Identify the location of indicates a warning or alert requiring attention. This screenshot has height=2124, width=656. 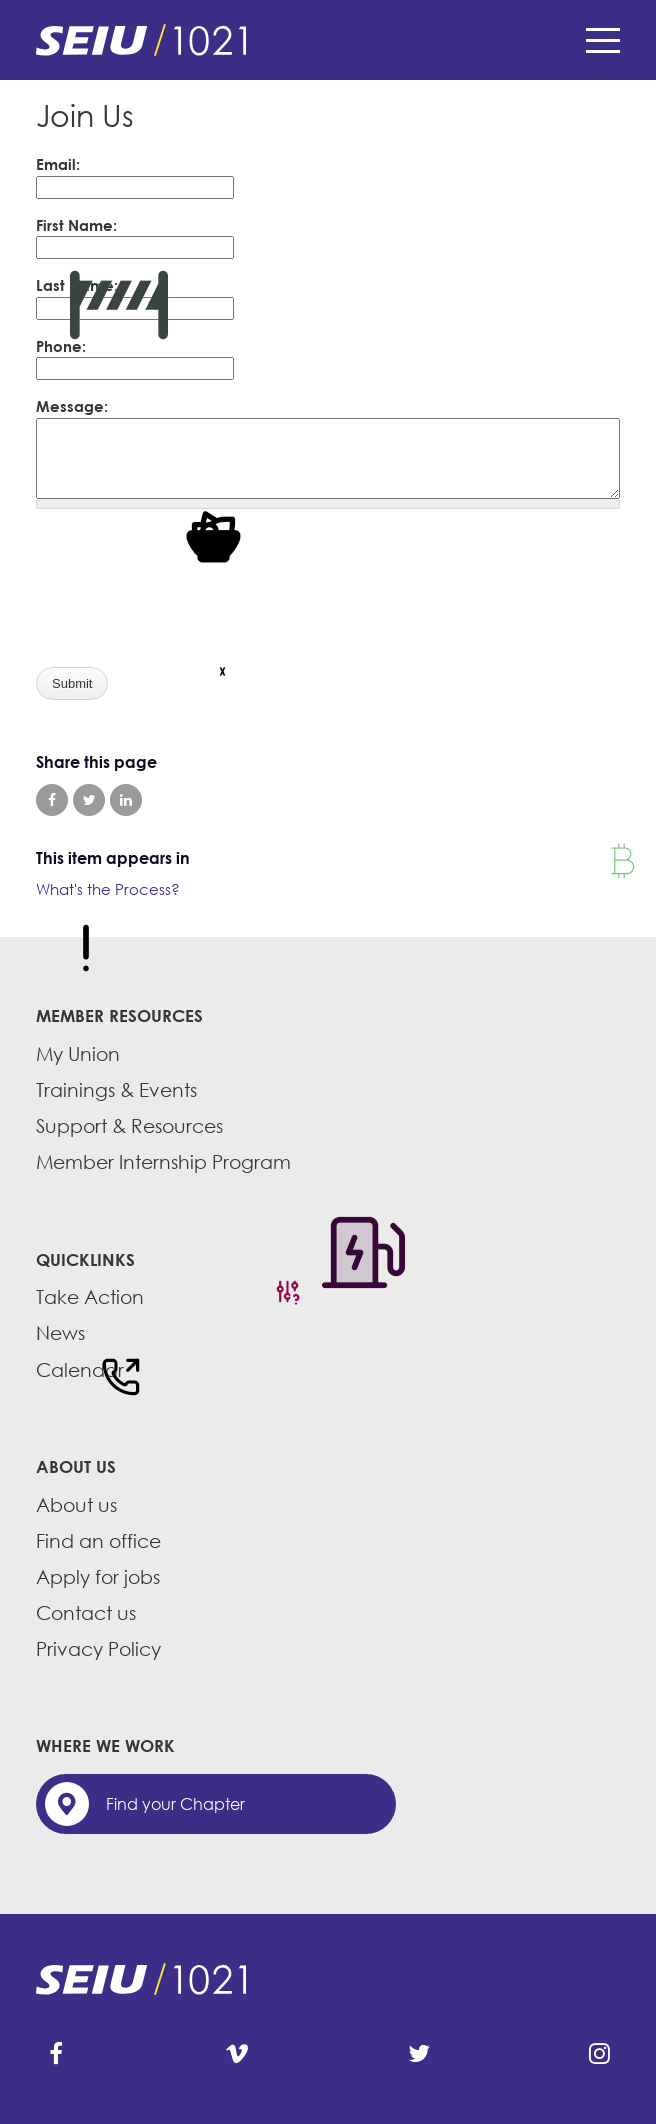
(86, 948).